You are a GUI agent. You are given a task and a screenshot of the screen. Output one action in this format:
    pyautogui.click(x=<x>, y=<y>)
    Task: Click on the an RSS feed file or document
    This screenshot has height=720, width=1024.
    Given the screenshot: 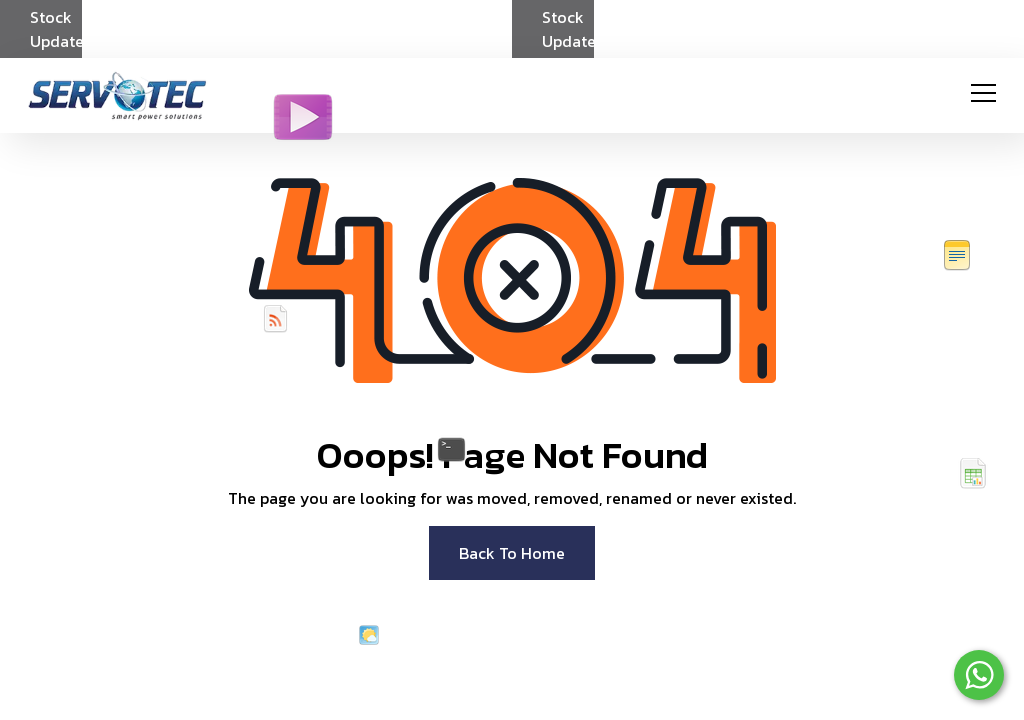 What is the action you would take?
    pyautogui.click(x=275, y=318)
    